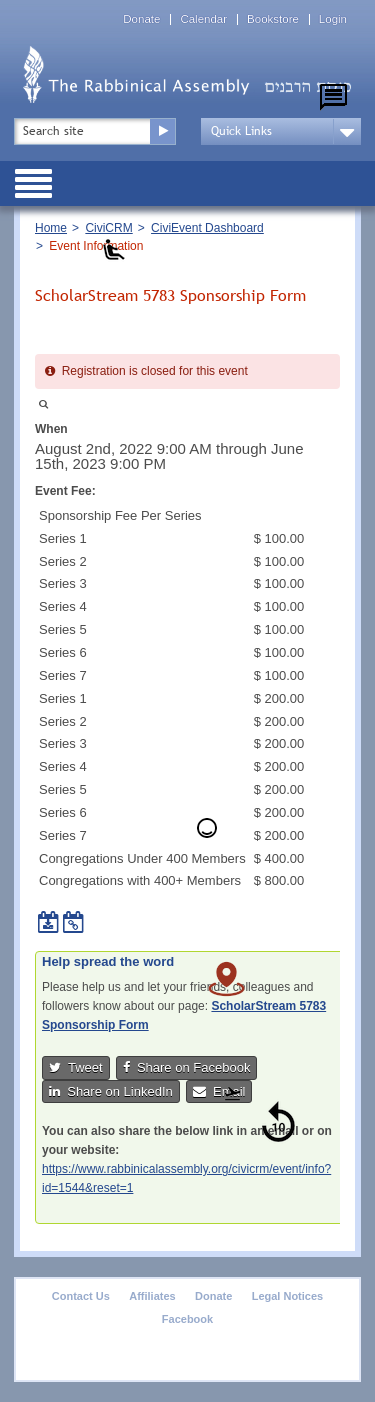 This screenshot has width=375, height=1402. I want to click on apply inner shadow effect to bottom edge, so click(207, 828).